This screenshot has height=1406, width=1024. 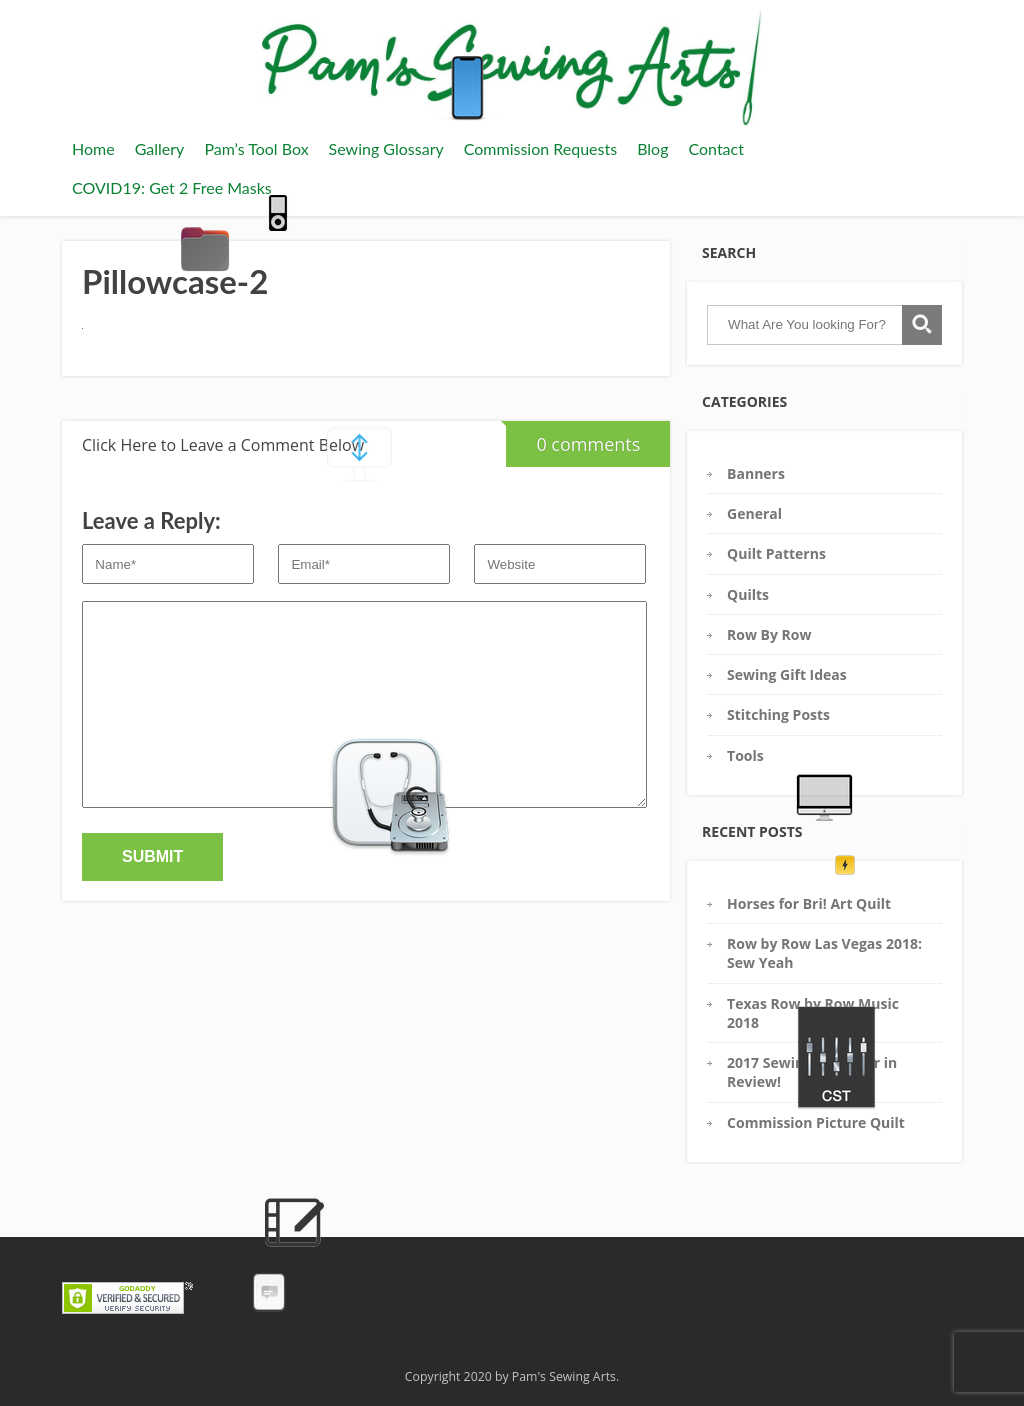 I want to click on navigate to your iMac in the sidebar, so click(x=824, y=798).